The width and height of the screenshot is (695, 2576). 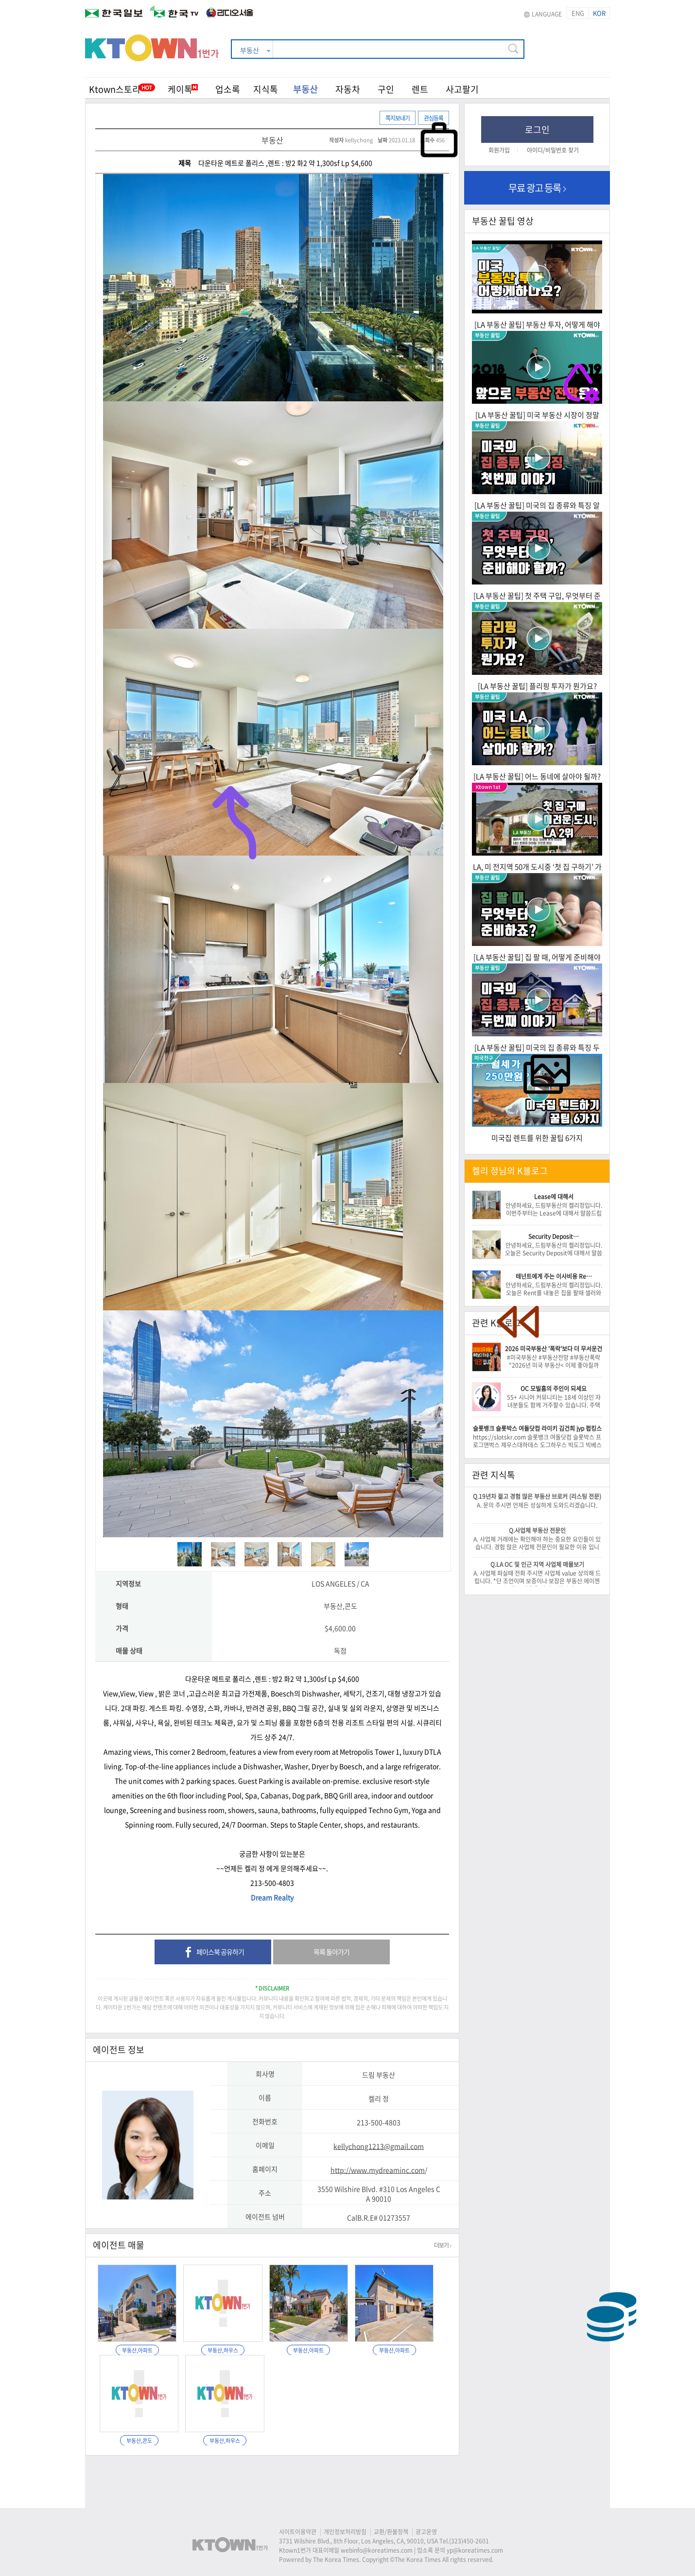 What do you see at coordinates (578, 382) in the screenshot?
I see `configure water or liquid settings` at bounding box center [578, 382].